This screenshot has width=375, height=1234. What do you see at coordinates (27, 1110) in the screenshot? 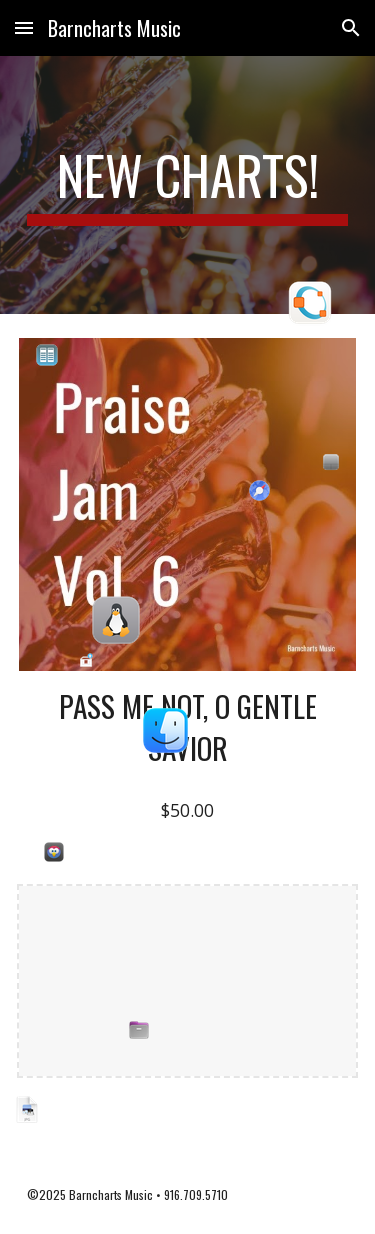
I see `a jpg image file` at bounding box center [27, 1110].